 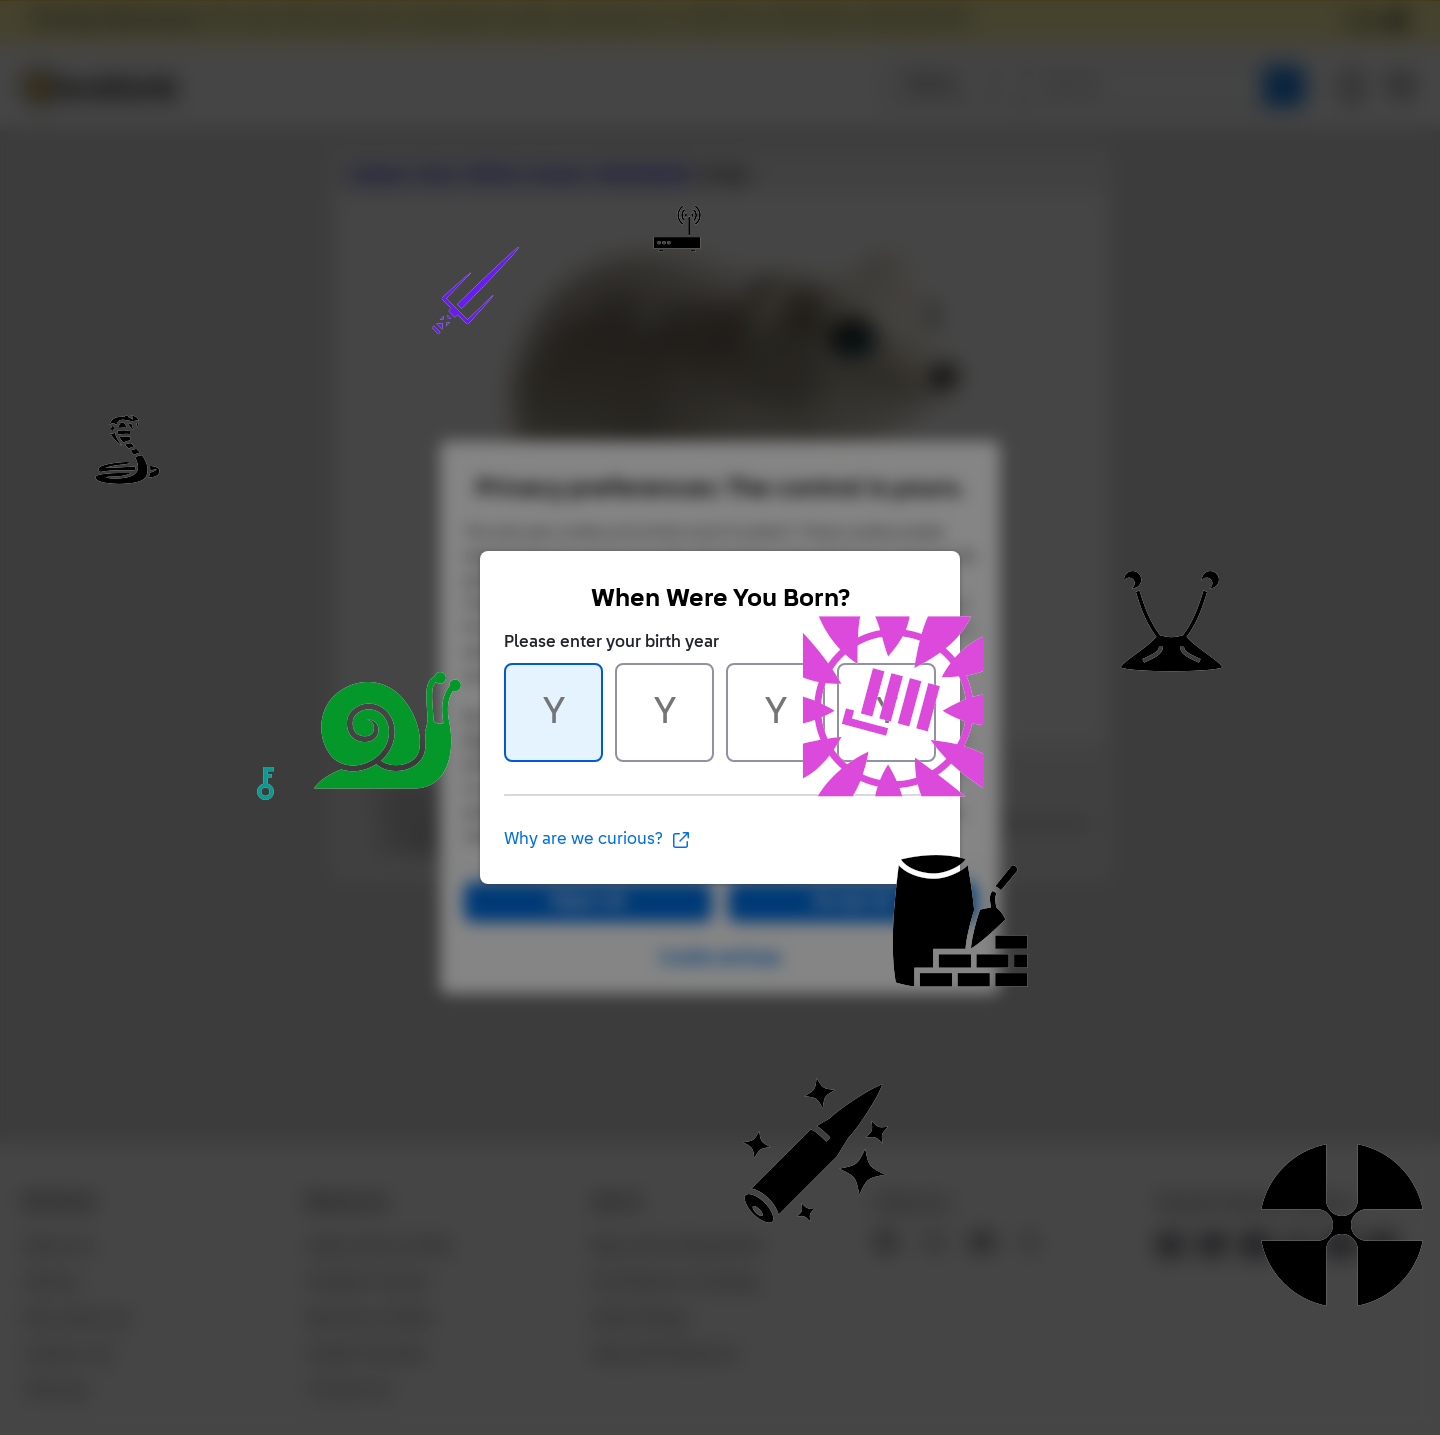 What do you see at coordinates (475, 290) in the screenshot?
I see `select sai weapon in game inventory` at bounding box center [475, 290].